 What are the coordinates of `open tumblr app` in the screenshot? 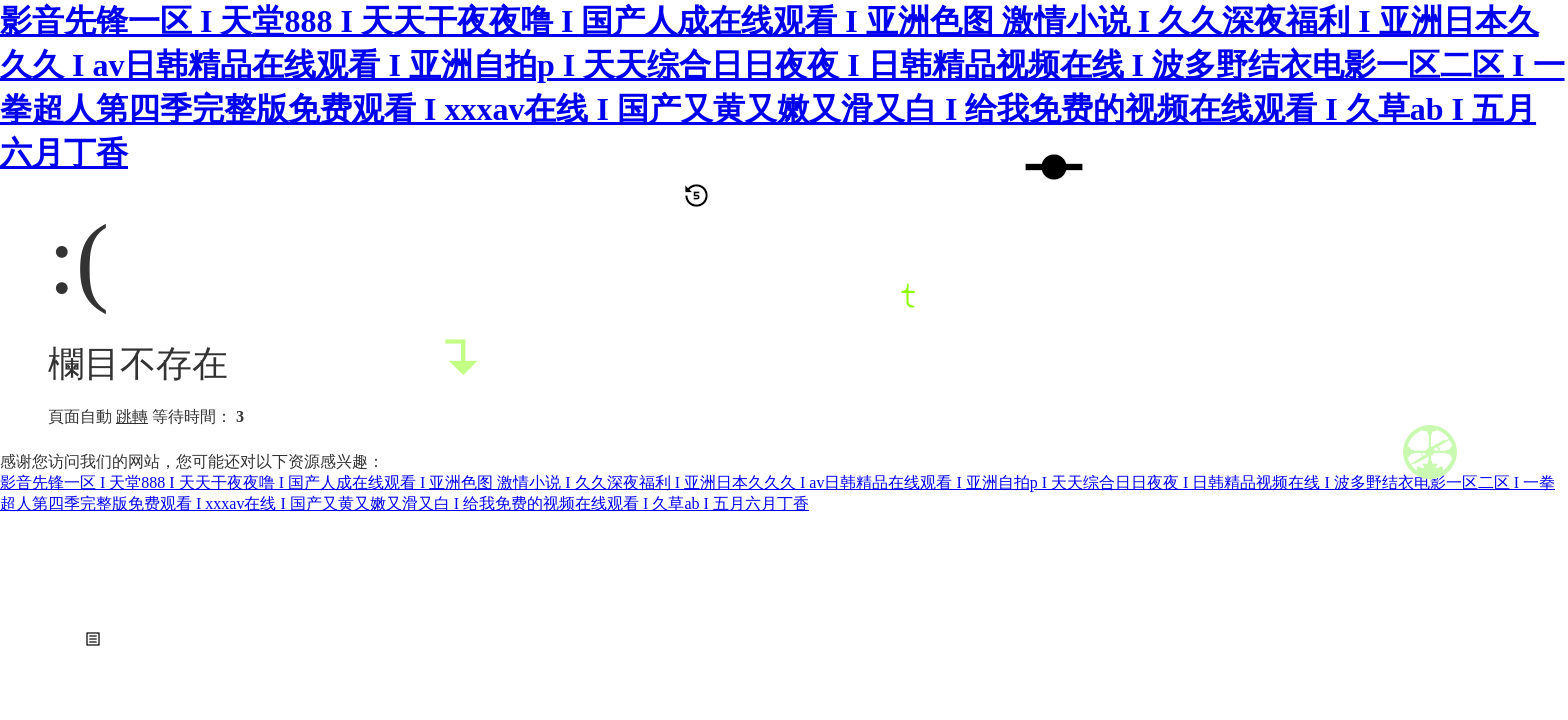 It's located at (907, 295).